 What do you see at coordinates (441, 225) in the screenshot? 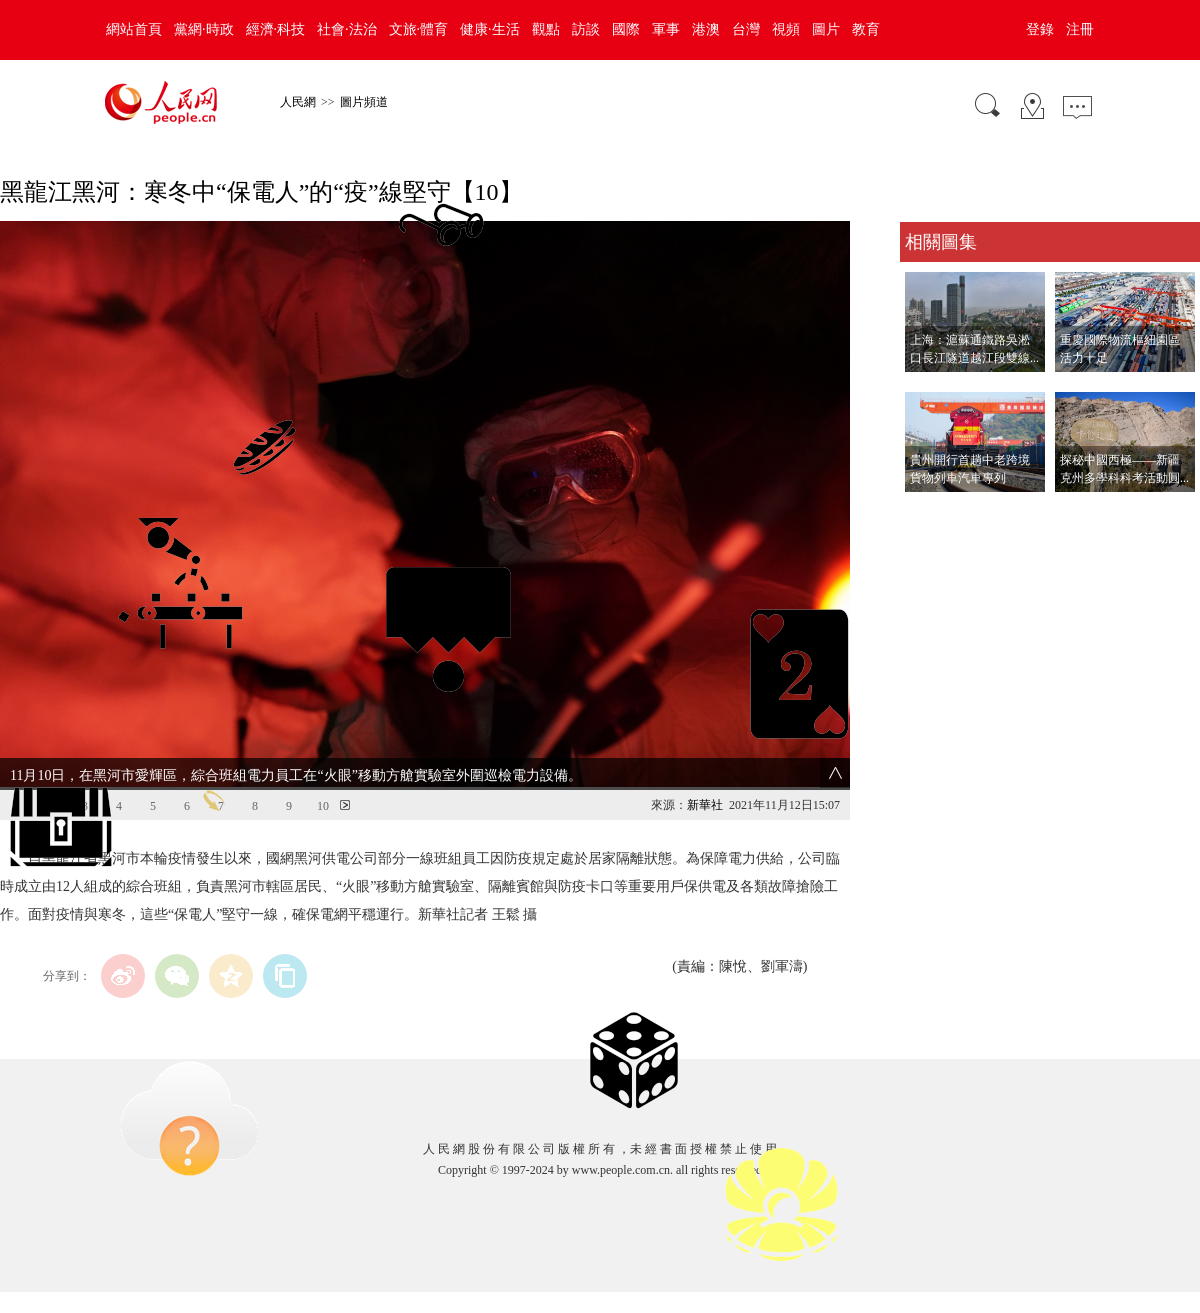
I see `toggle reading mode or accessibility features` at bounding box center [441, 225].